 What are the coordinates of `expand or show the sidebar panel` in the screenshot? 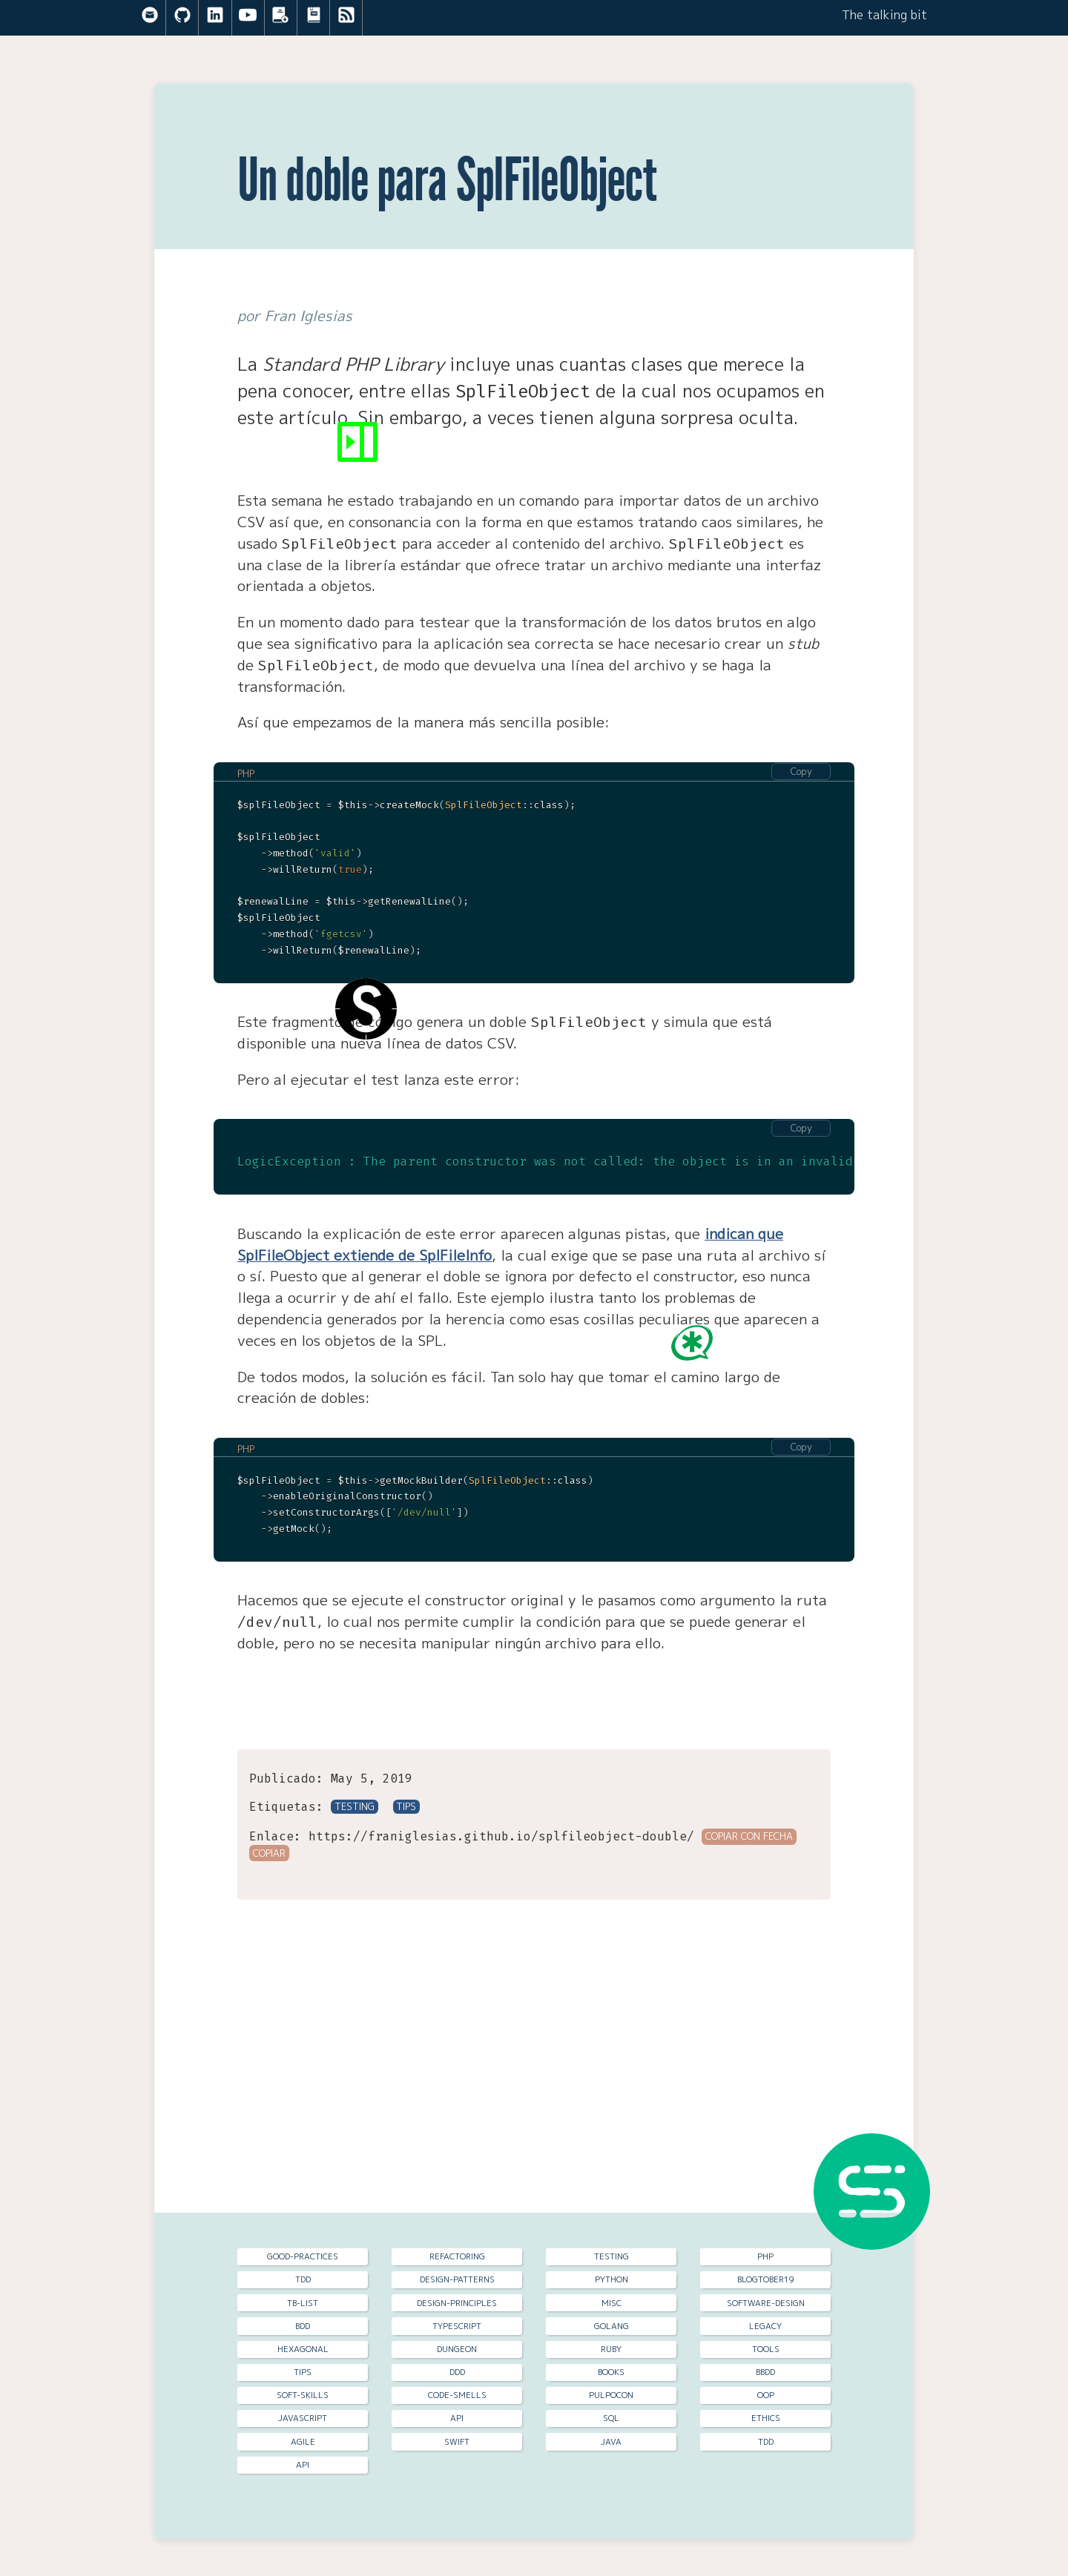 It's located at (357, 442).